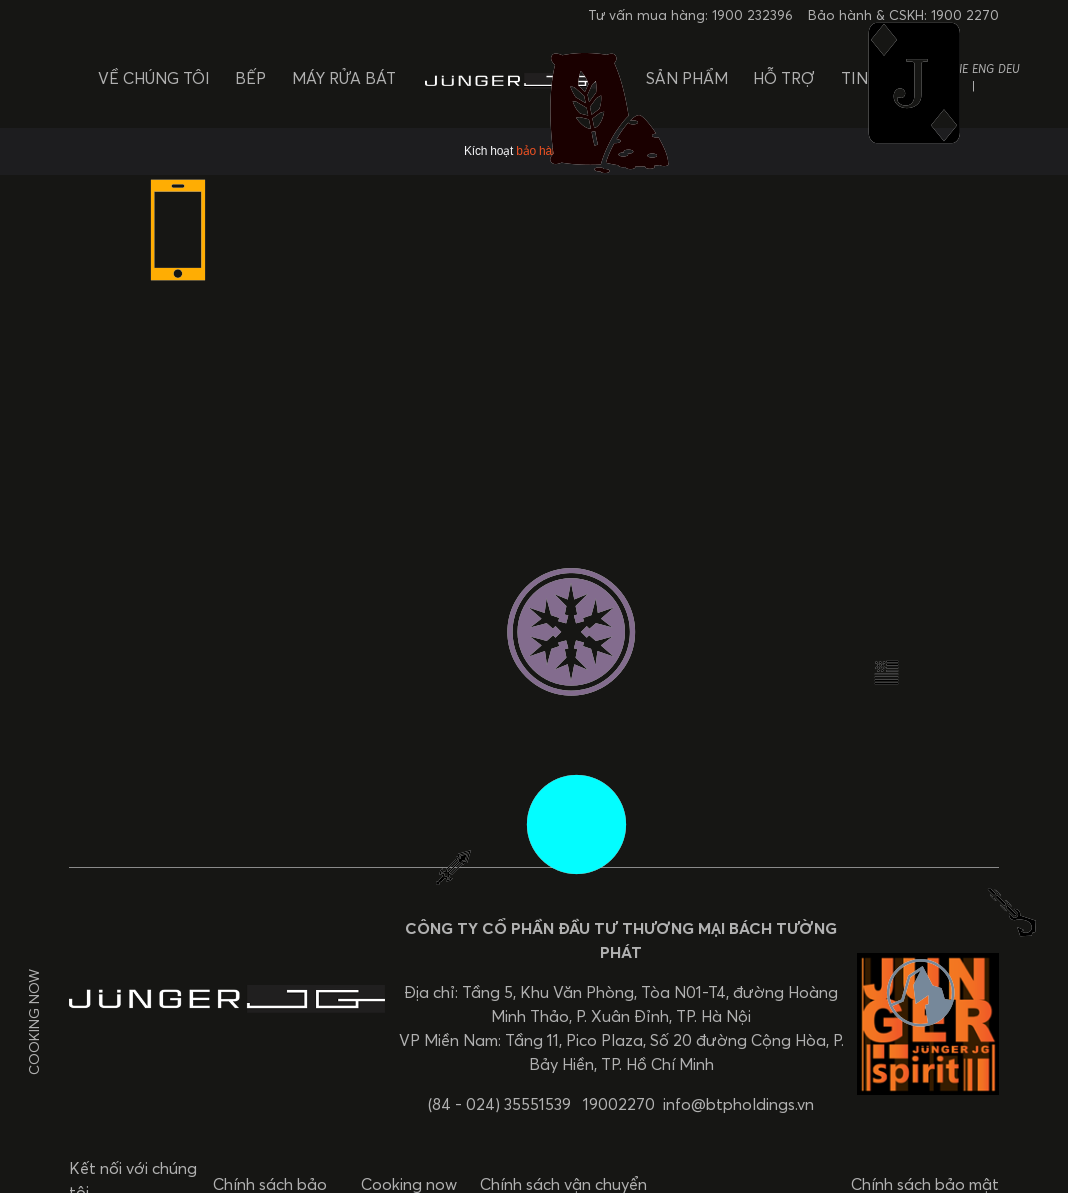 The image size is (1068, 1193). Describe the element at coordinates (609, 112) in the screenshot. I see `indicates grain or wheat ingredient` at that location.